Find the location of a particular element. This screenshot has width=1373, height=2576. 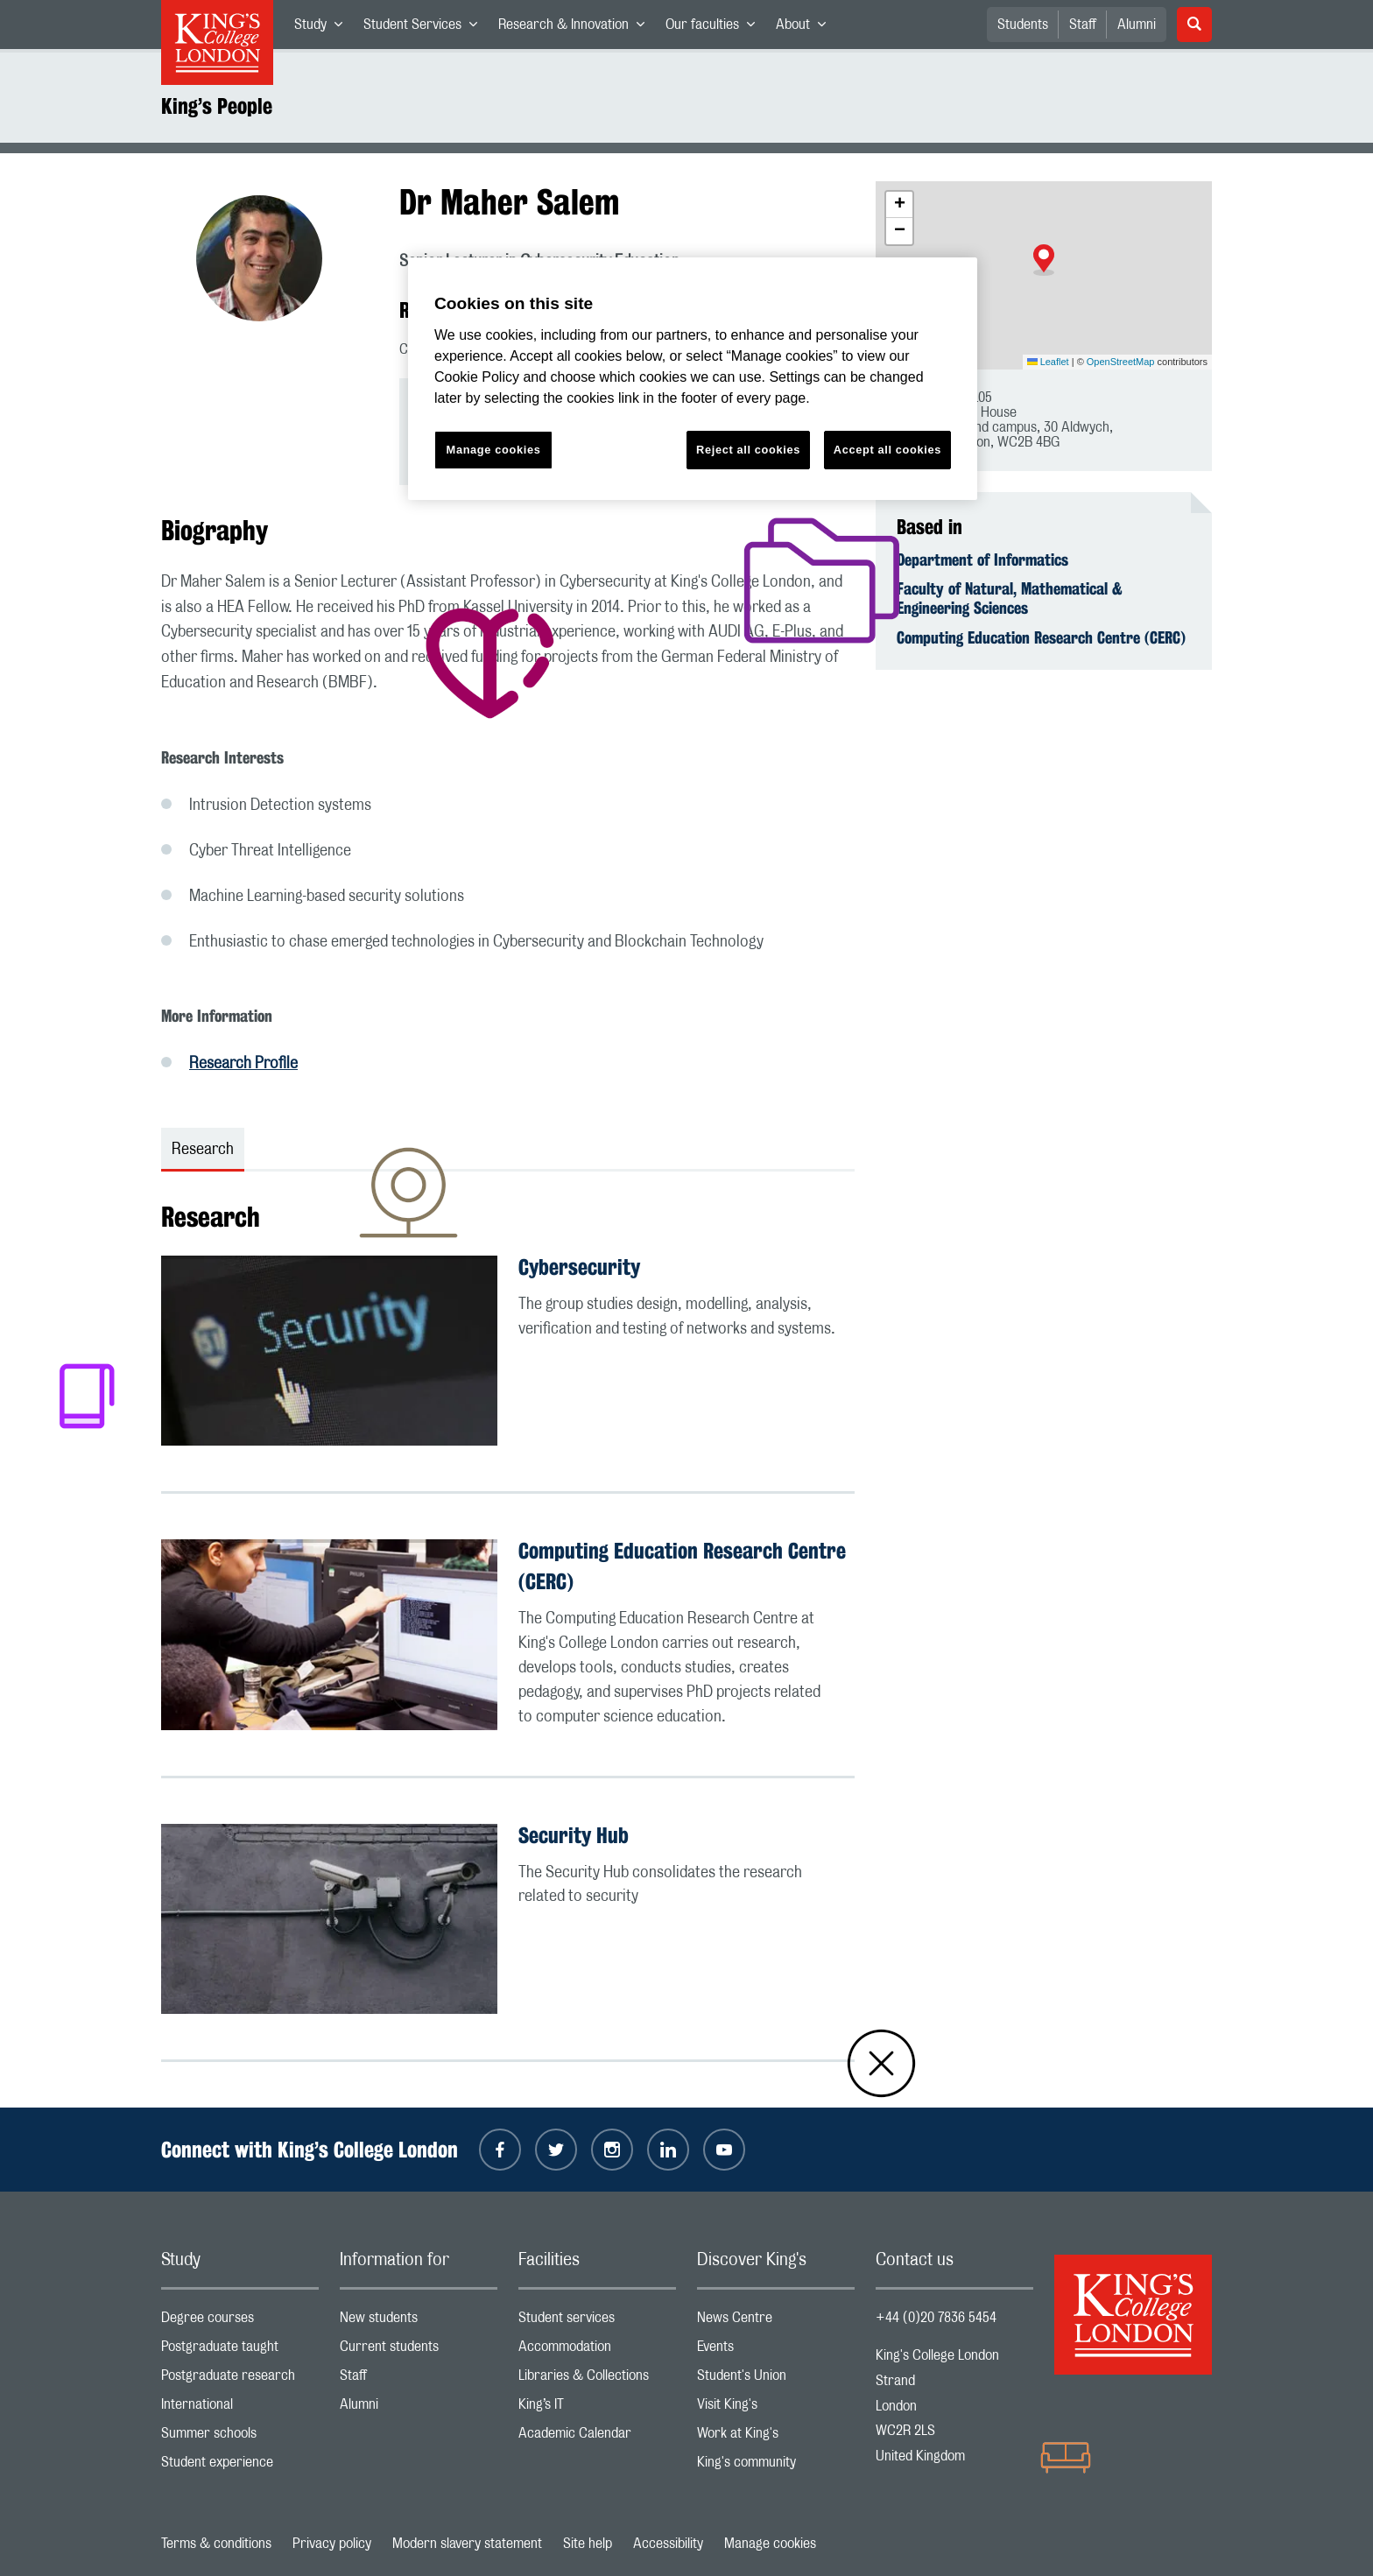

close or dismiss a dialog is located at coordinates (881, 2063).